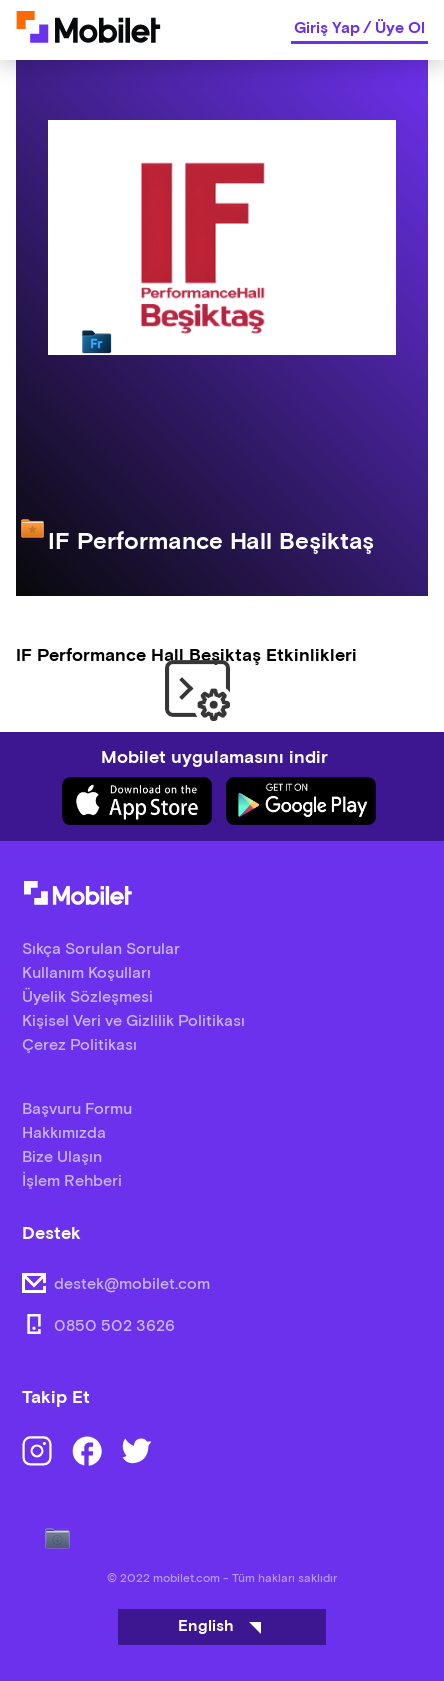 The image size is (444, 1681). Describe the element at coordinates (32, 528) in the screenshot. I see `open your bookmarked files folder` at that location.